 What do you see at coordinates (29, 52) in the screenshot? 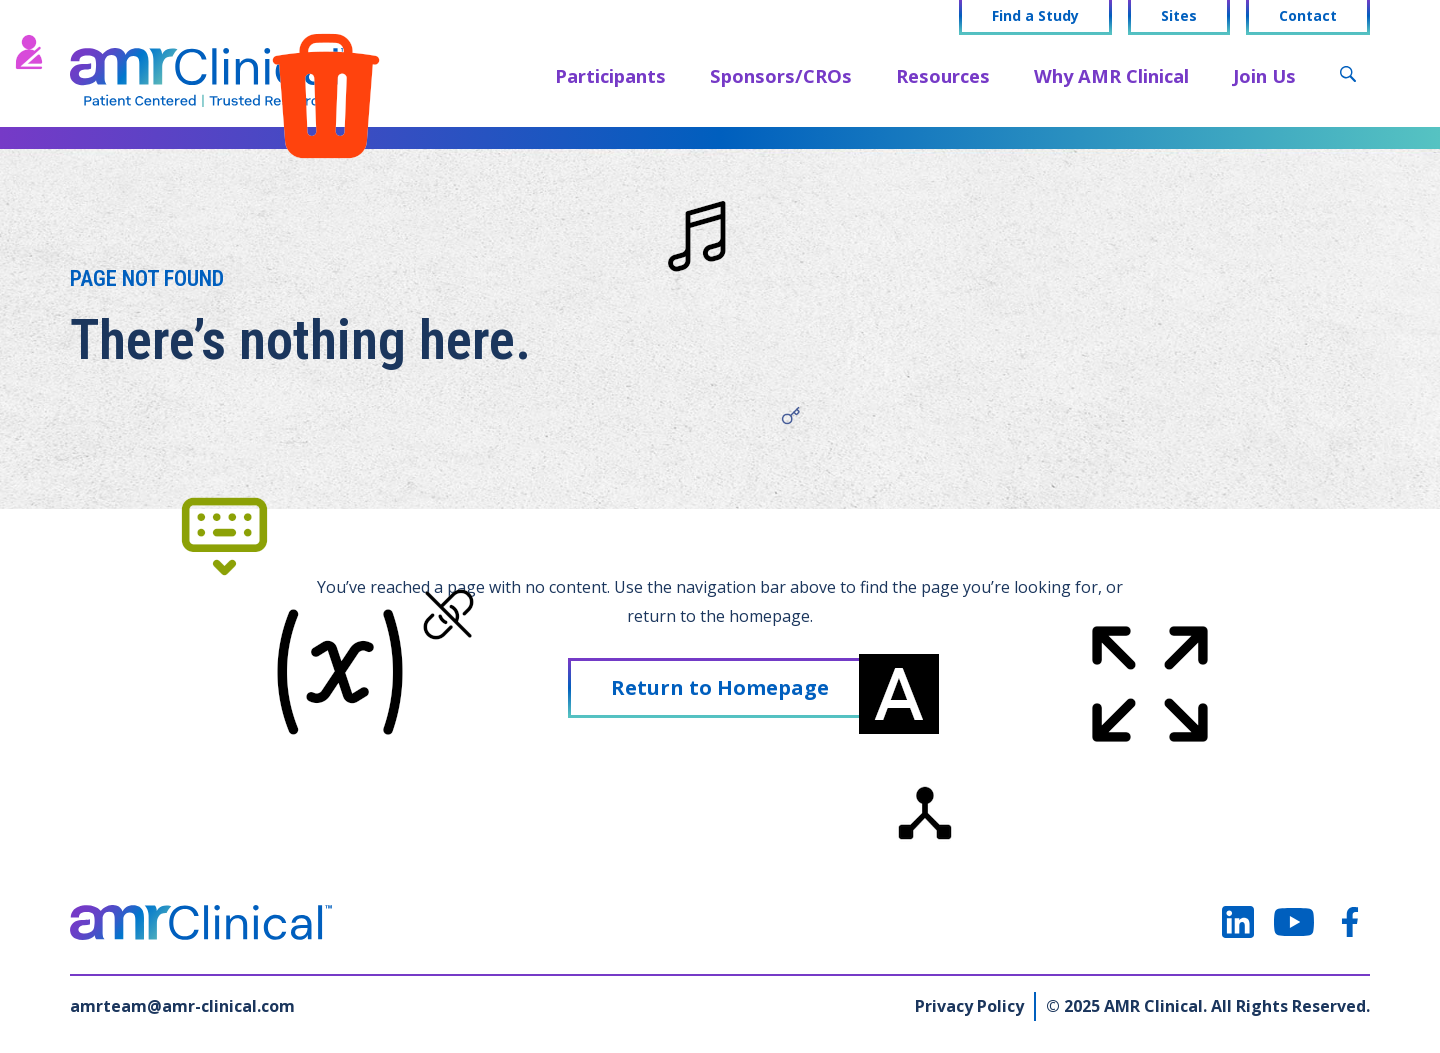
I see `indicates seatbelt status or safety reminder` at bounding box center [29, 52].